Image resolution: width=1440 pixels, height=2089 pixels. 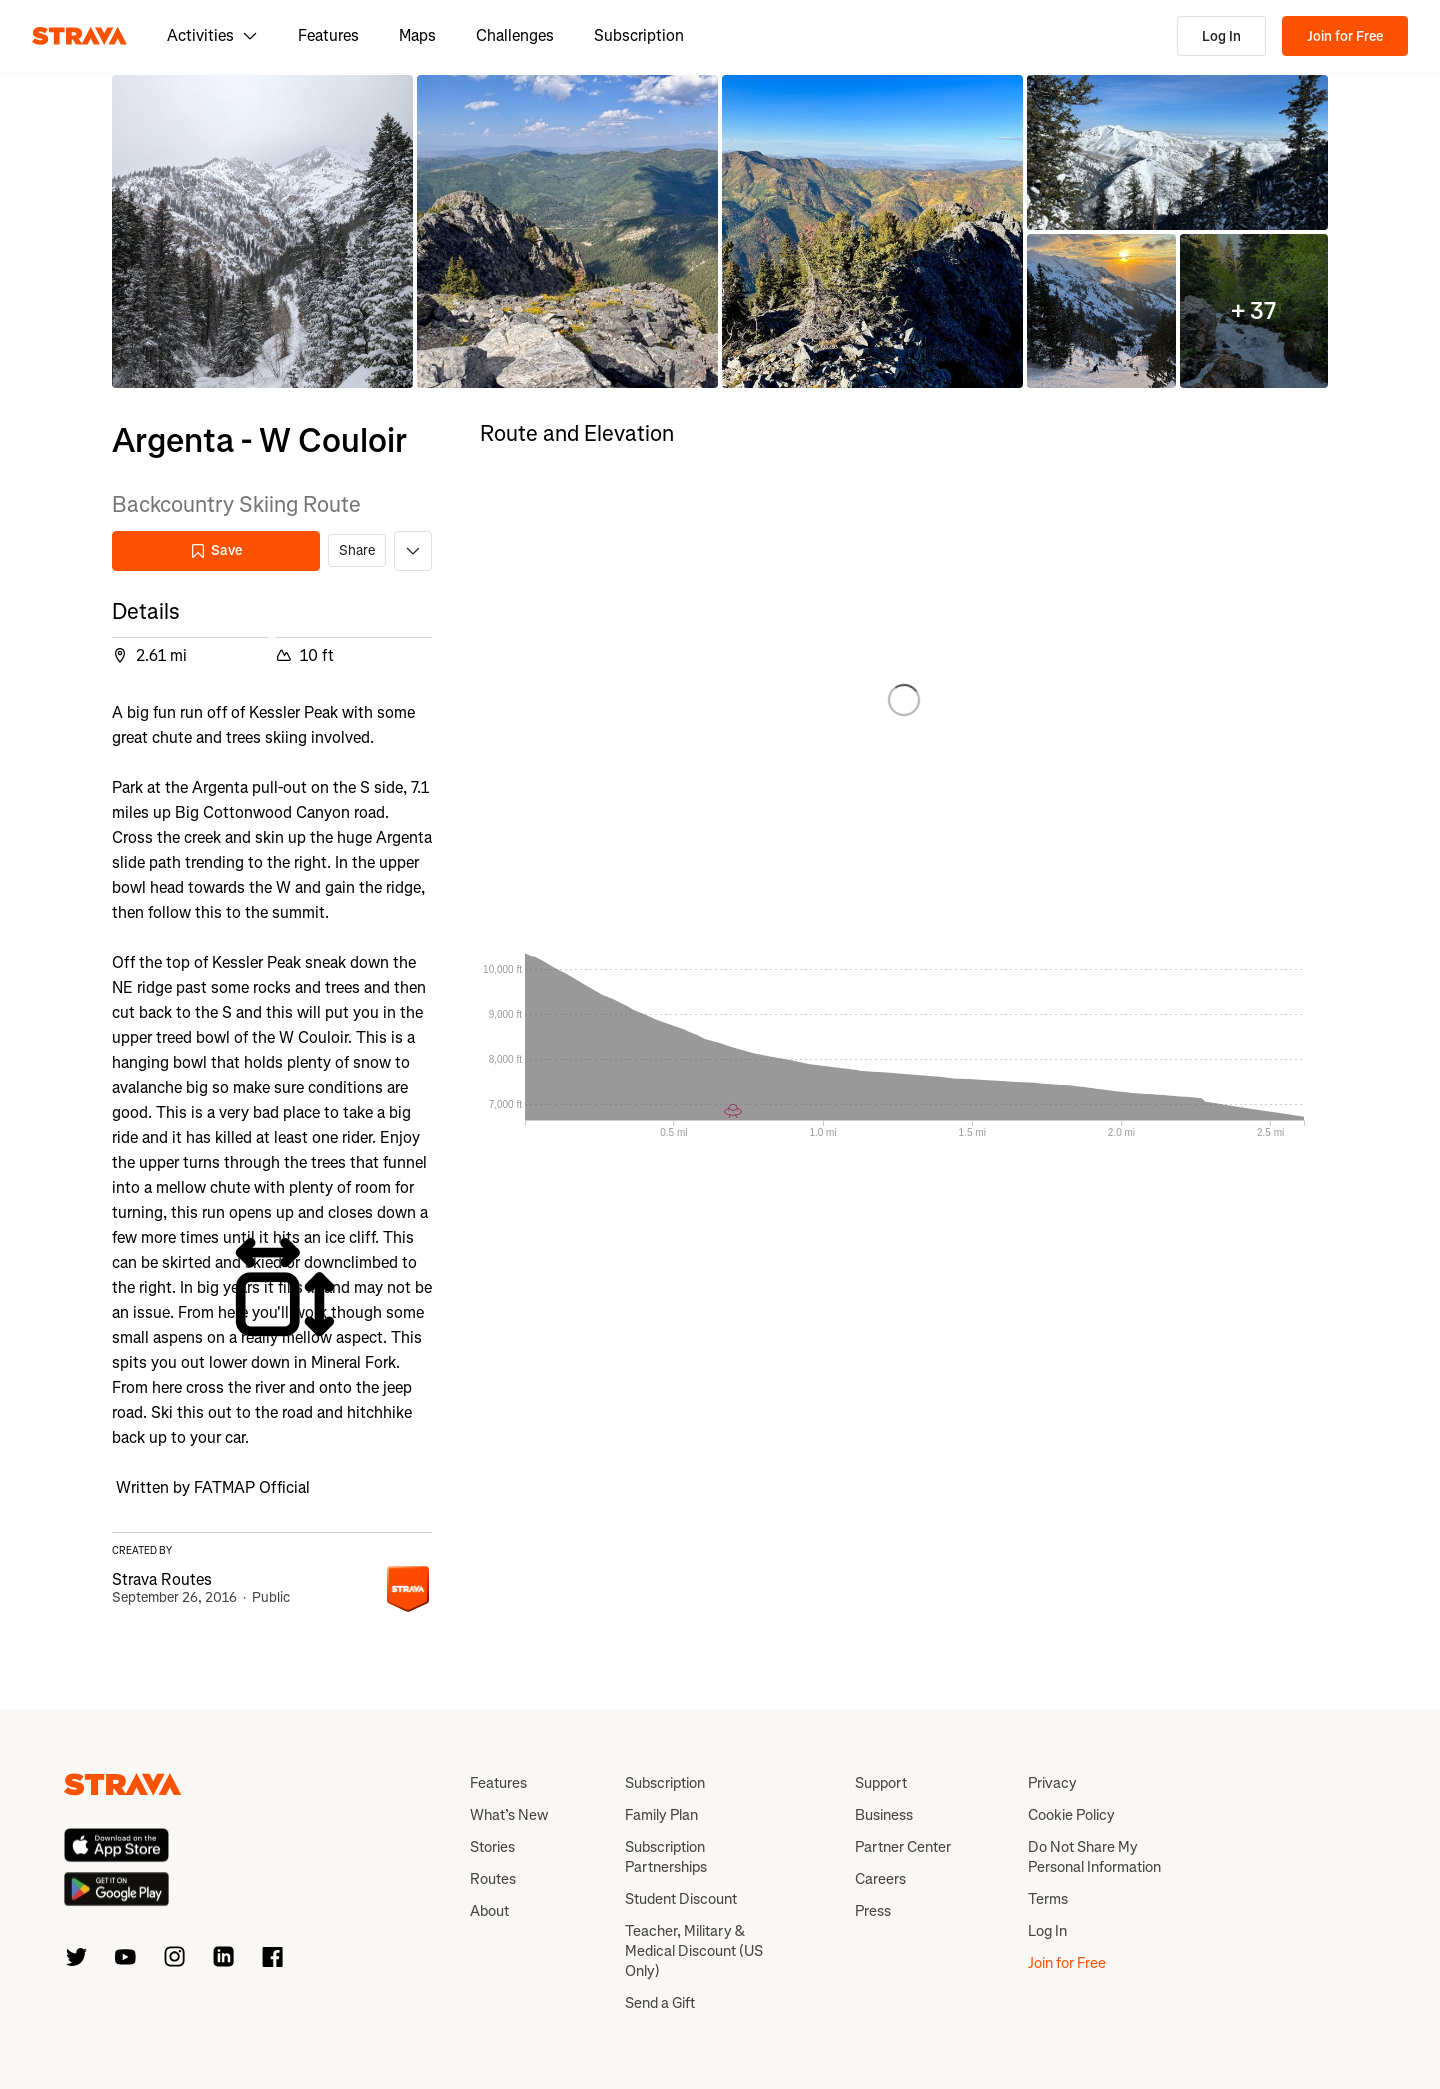 I want to click on access sci-fi or space-themed content, so click(x=733, y=1111).